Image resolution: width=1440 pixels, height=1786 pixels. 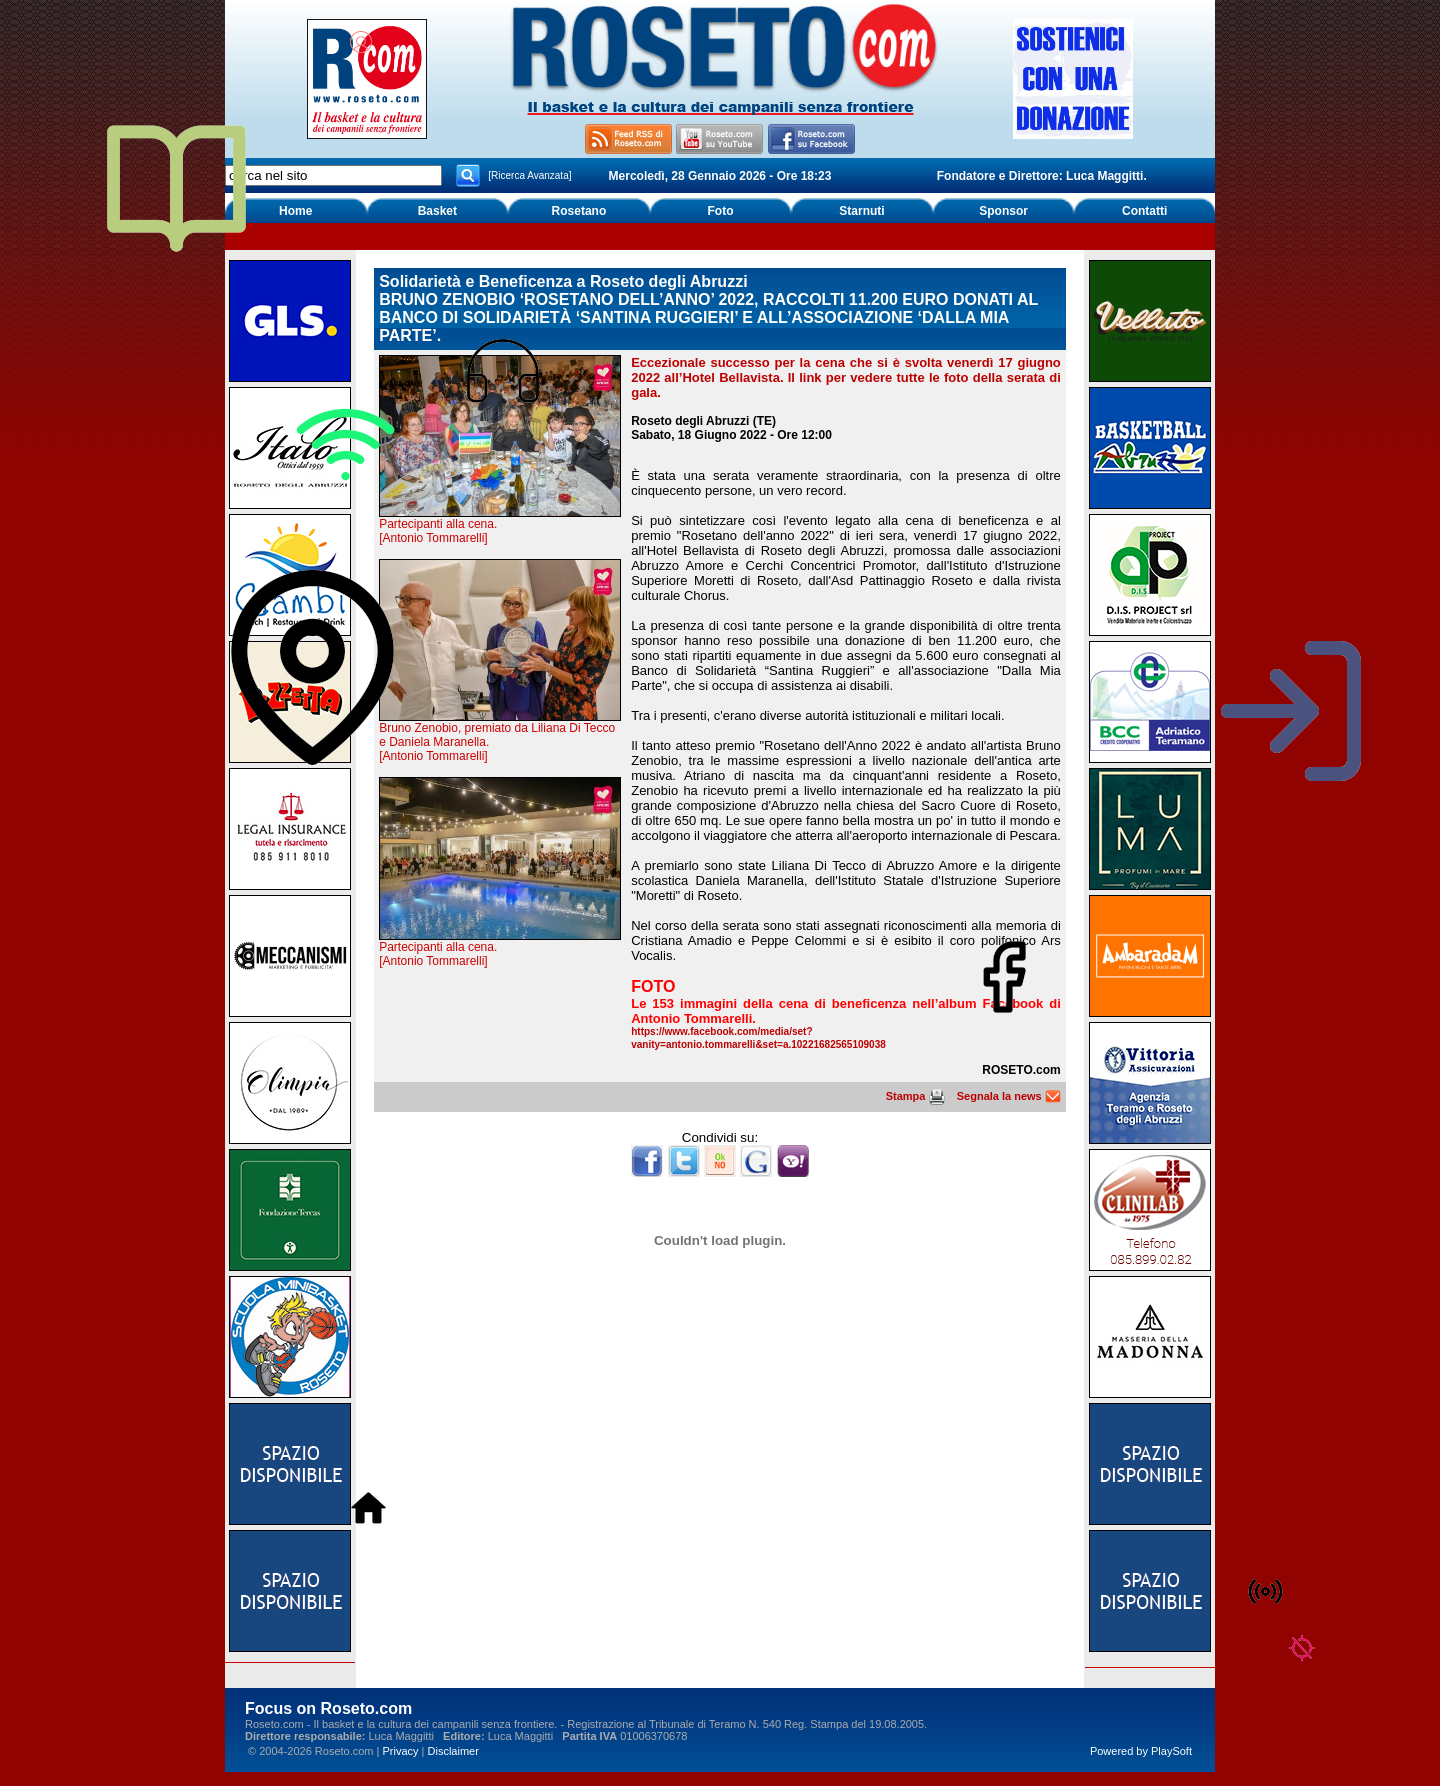 What do you see at coordinates (176, 188) in the screenshot?
I see `open reading mode or e-reader` at bounding box center [176, 188].